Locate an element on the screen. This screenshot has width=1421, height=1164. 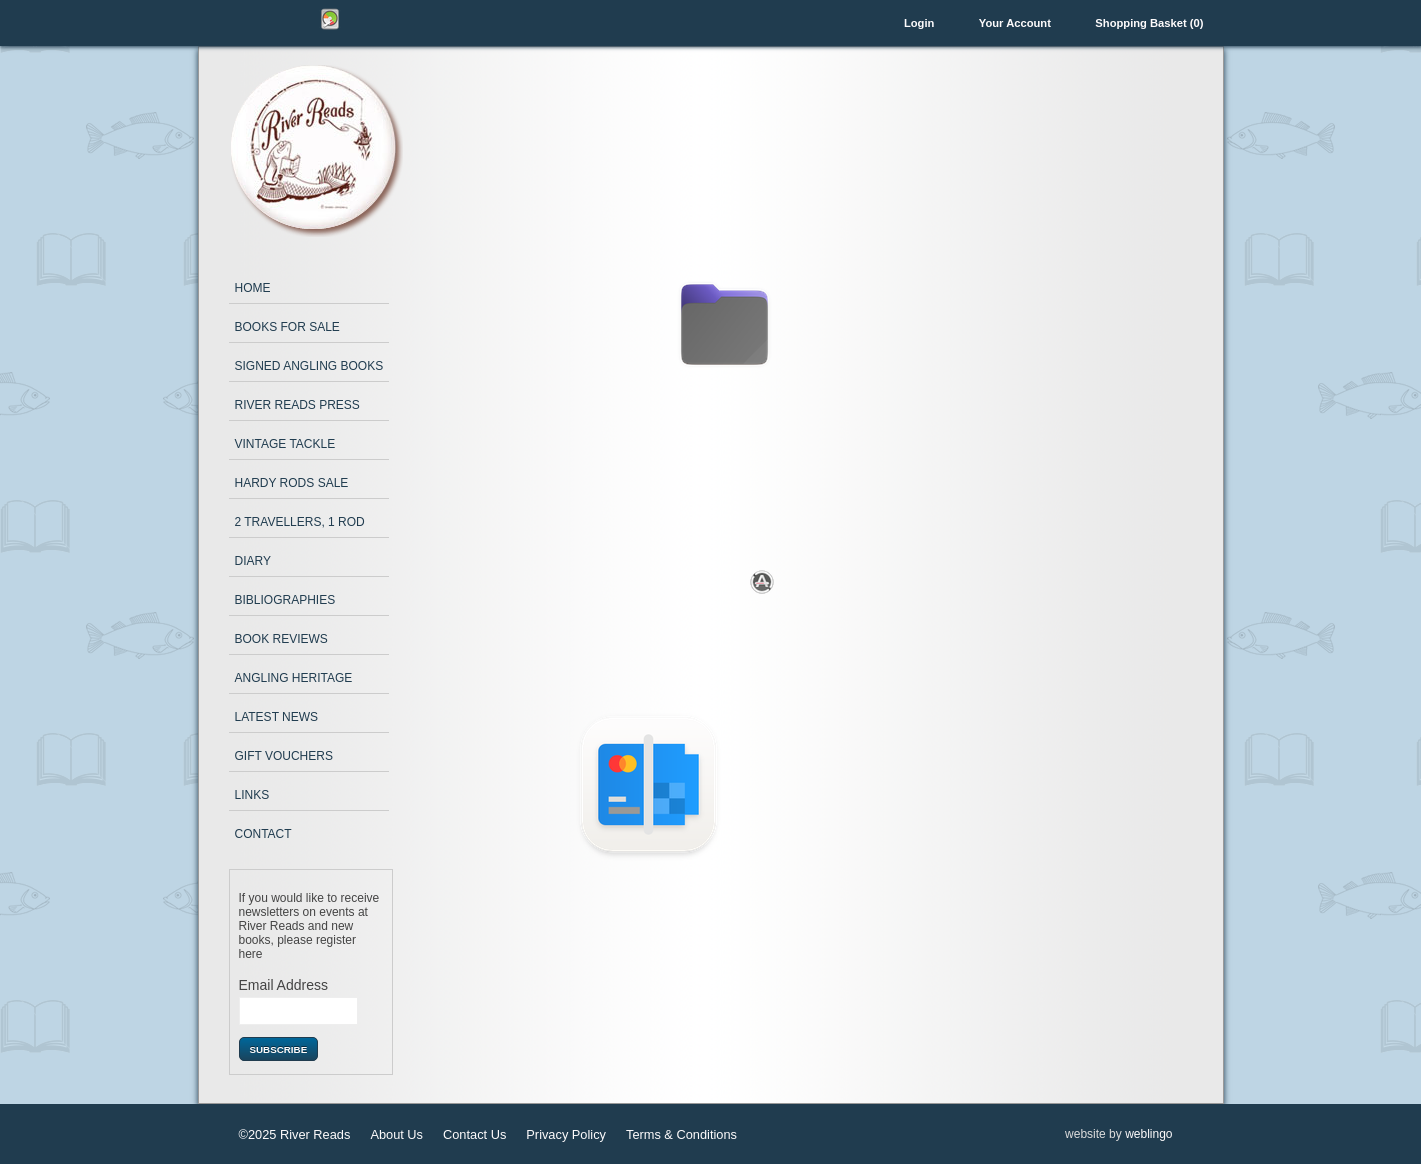
open folder to view contents is located at coordinates (724, 324).